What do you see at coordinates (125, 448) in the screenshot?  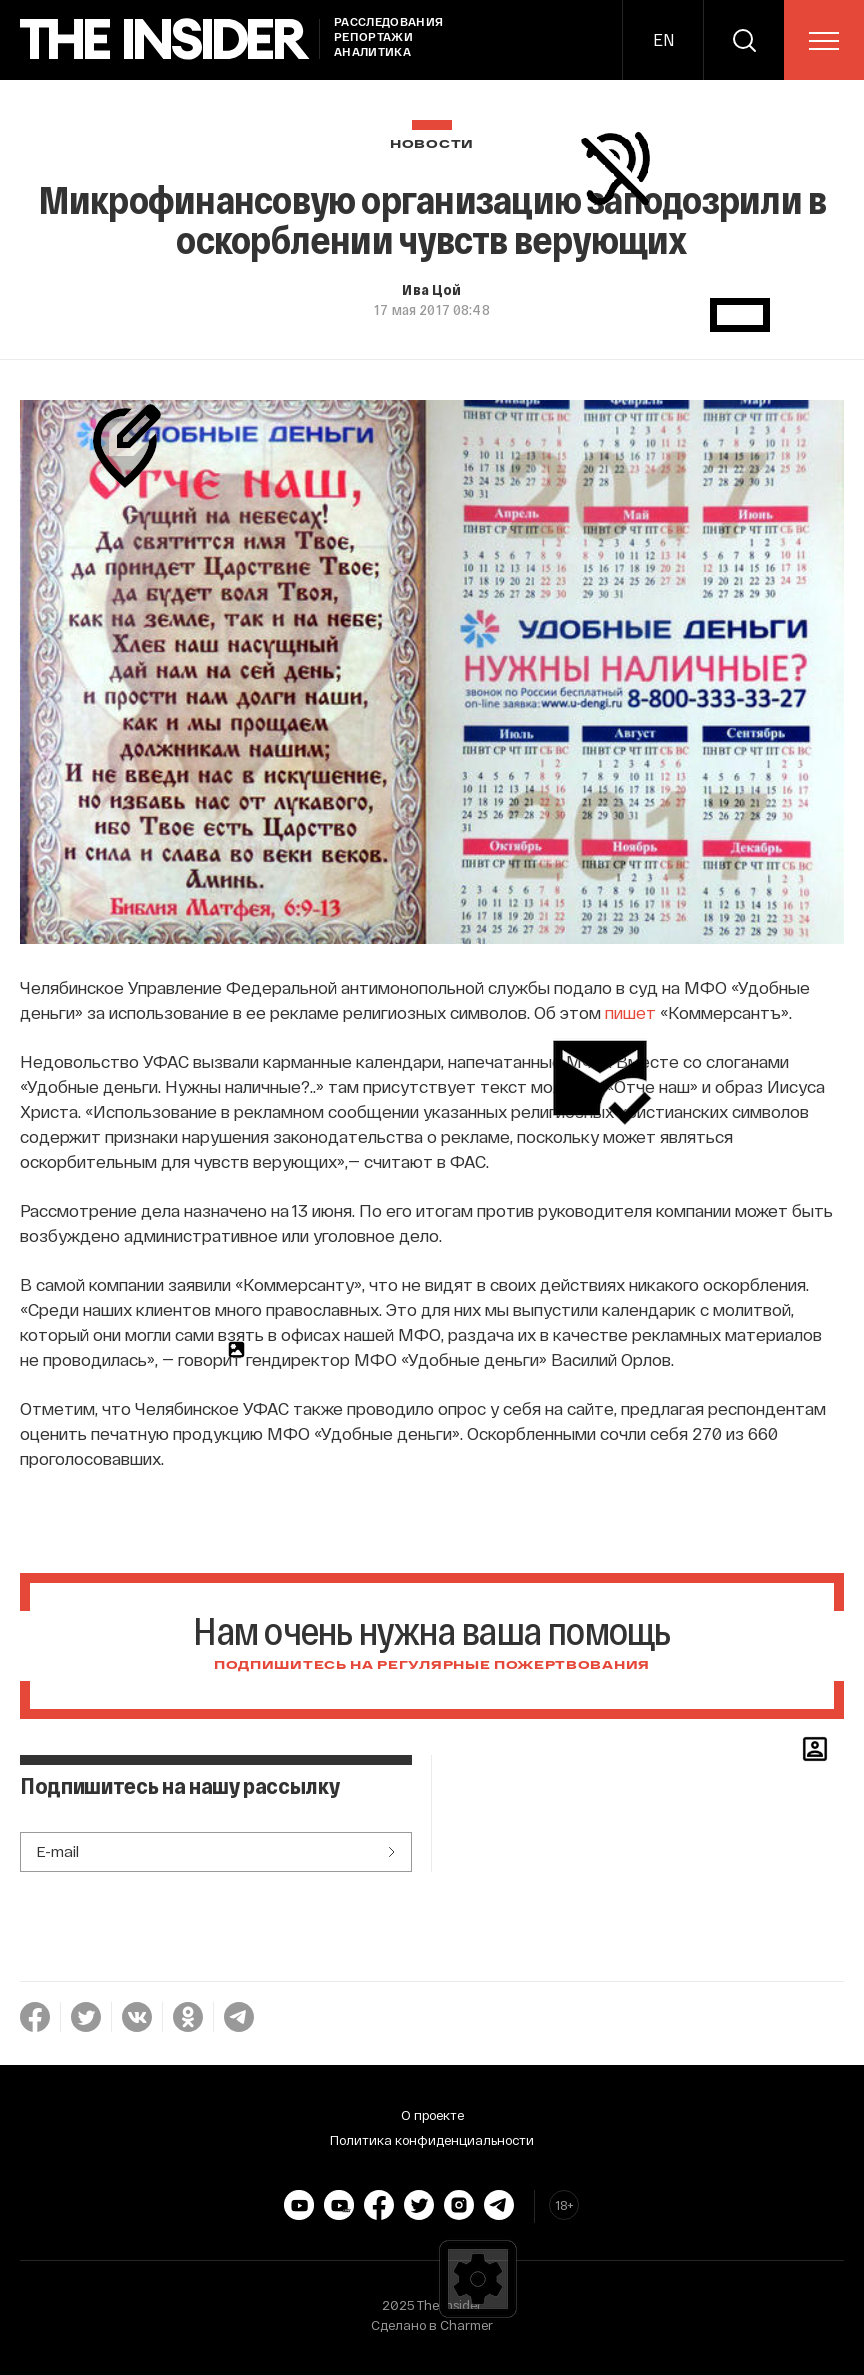 I see `edit a saved location` at bounding box center [125, 448].